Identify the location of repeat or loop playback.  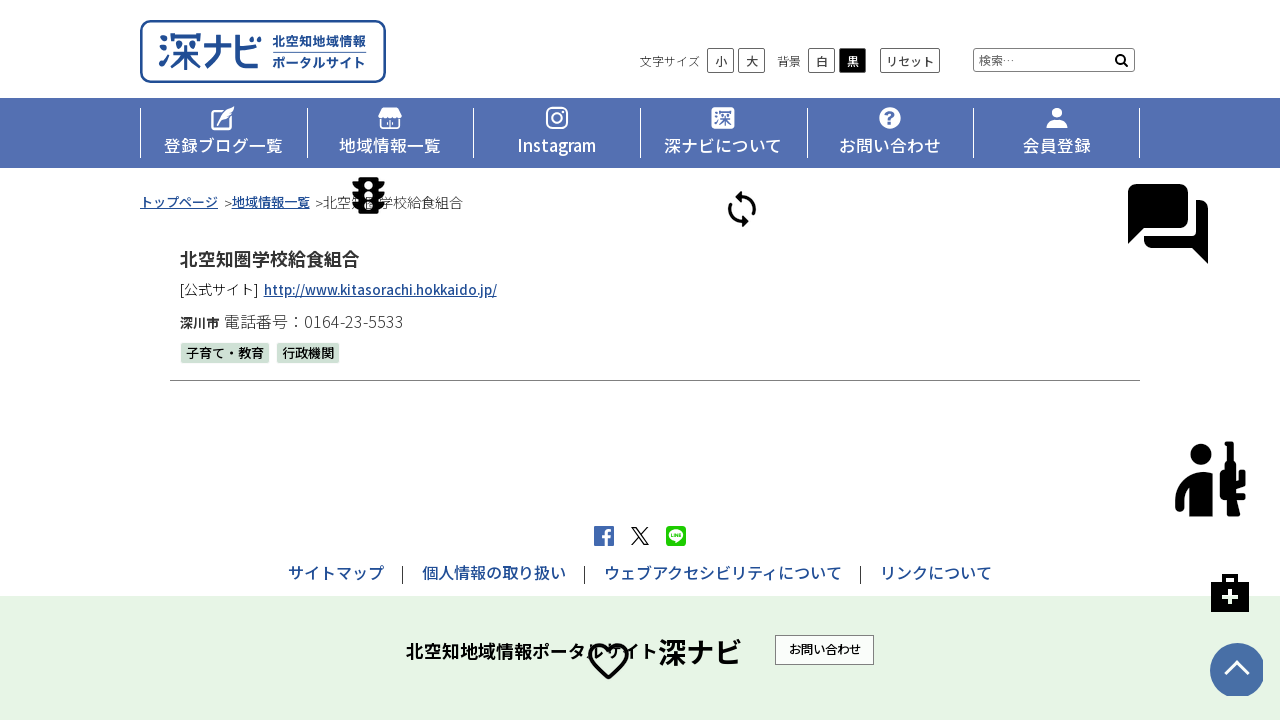
(742, 209).